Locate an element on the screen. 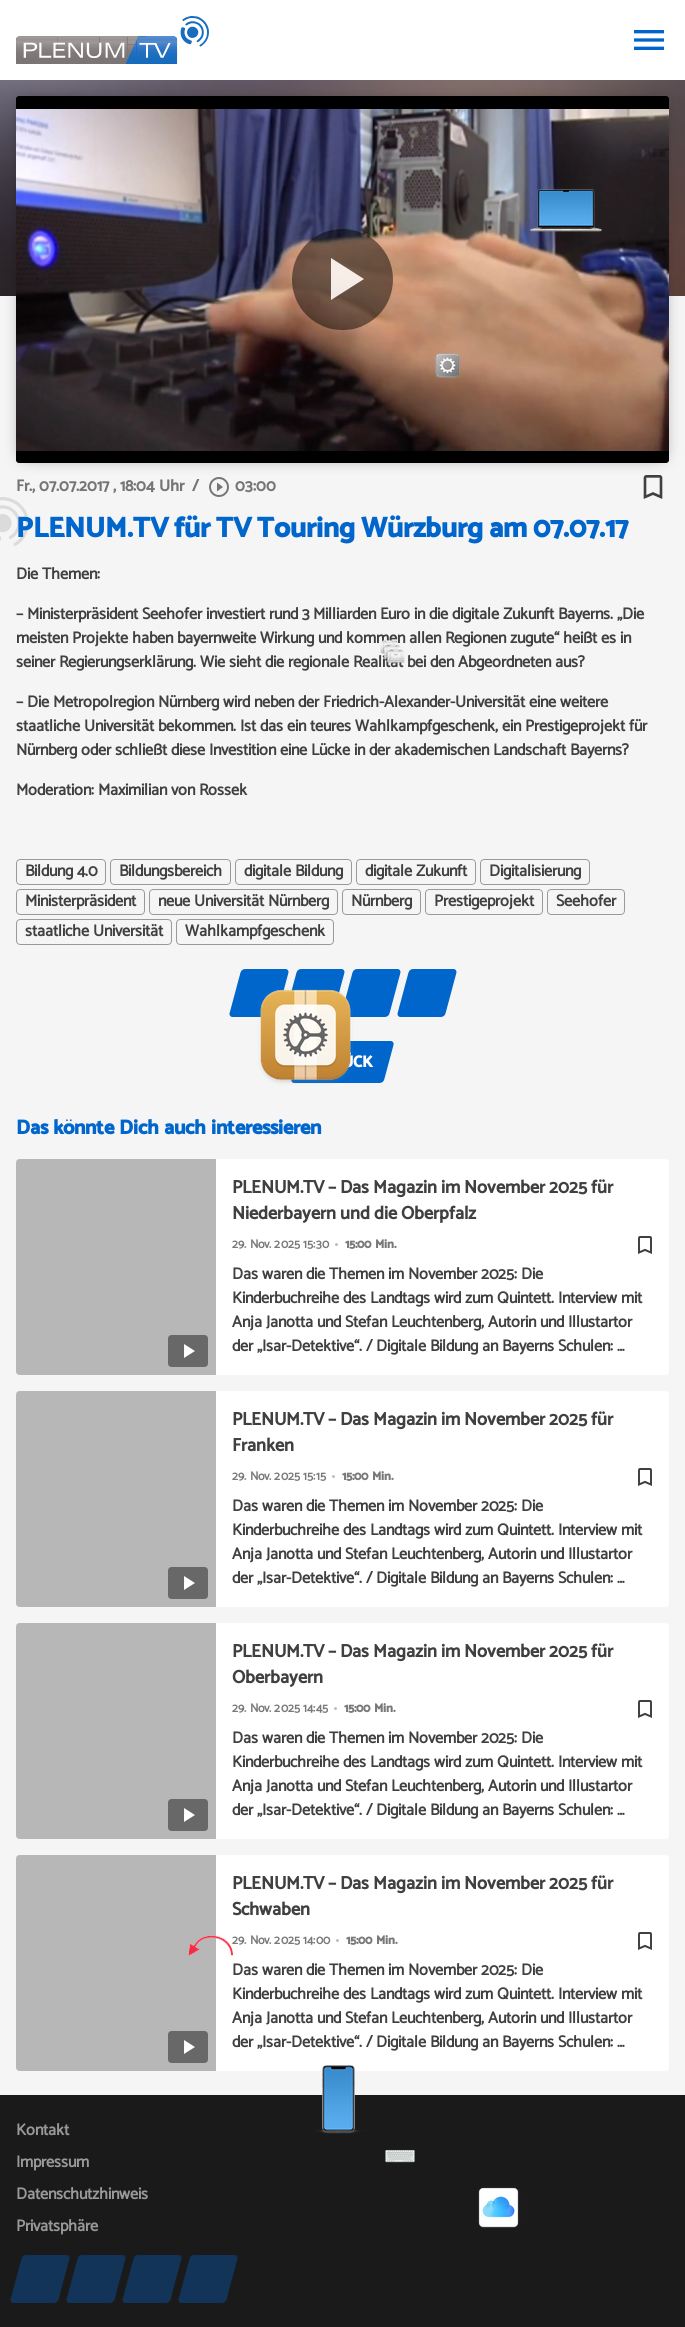 The image size is (685, 2327). macbook air 15-inch device icon is located at coordinates (566, 207).